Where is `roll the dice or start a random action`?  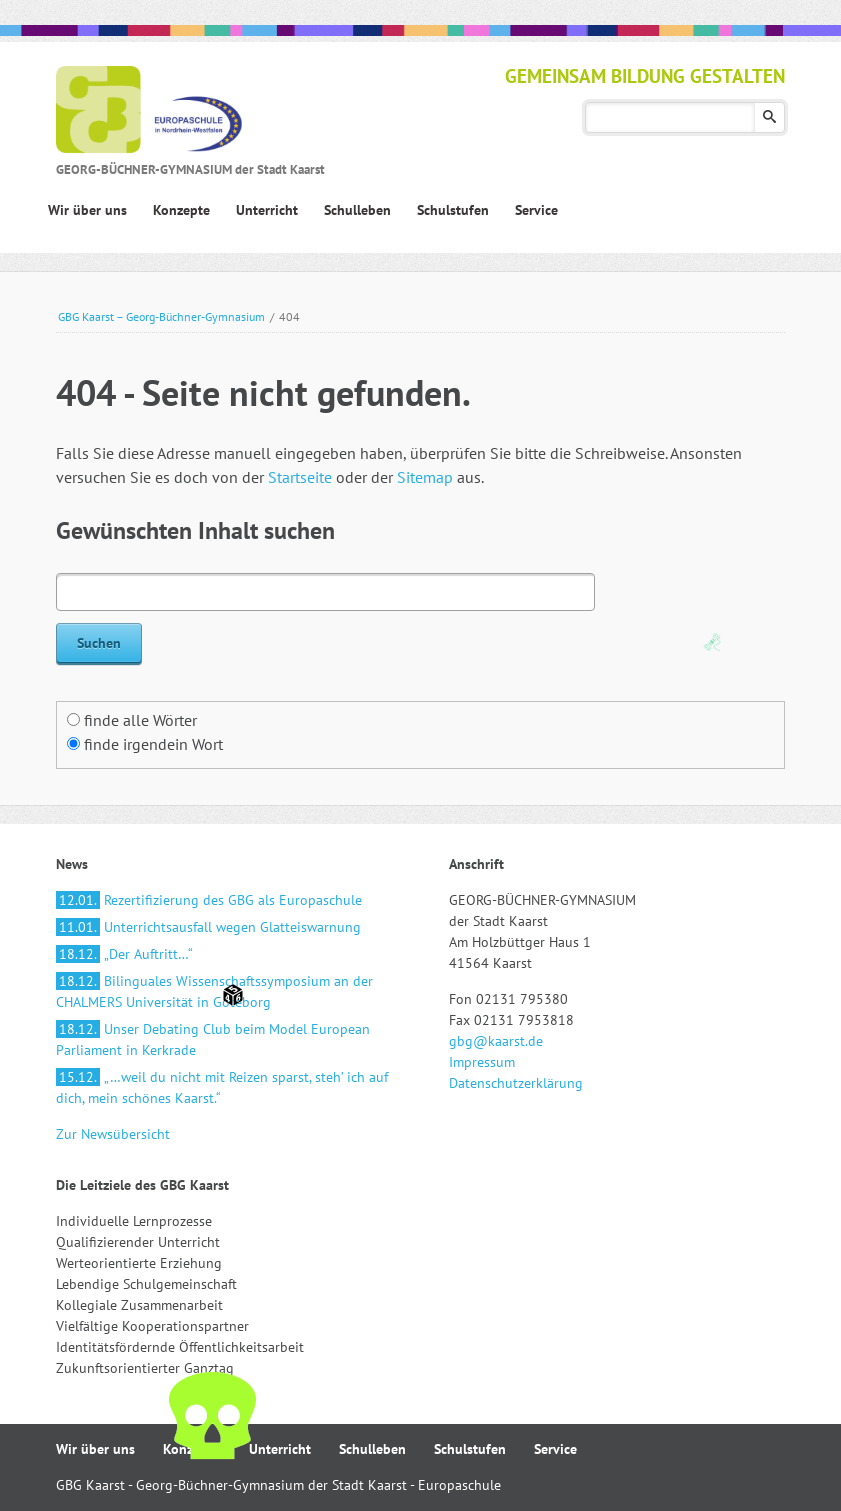
roll the dice or start a random action is located at coordinates (233, 995).